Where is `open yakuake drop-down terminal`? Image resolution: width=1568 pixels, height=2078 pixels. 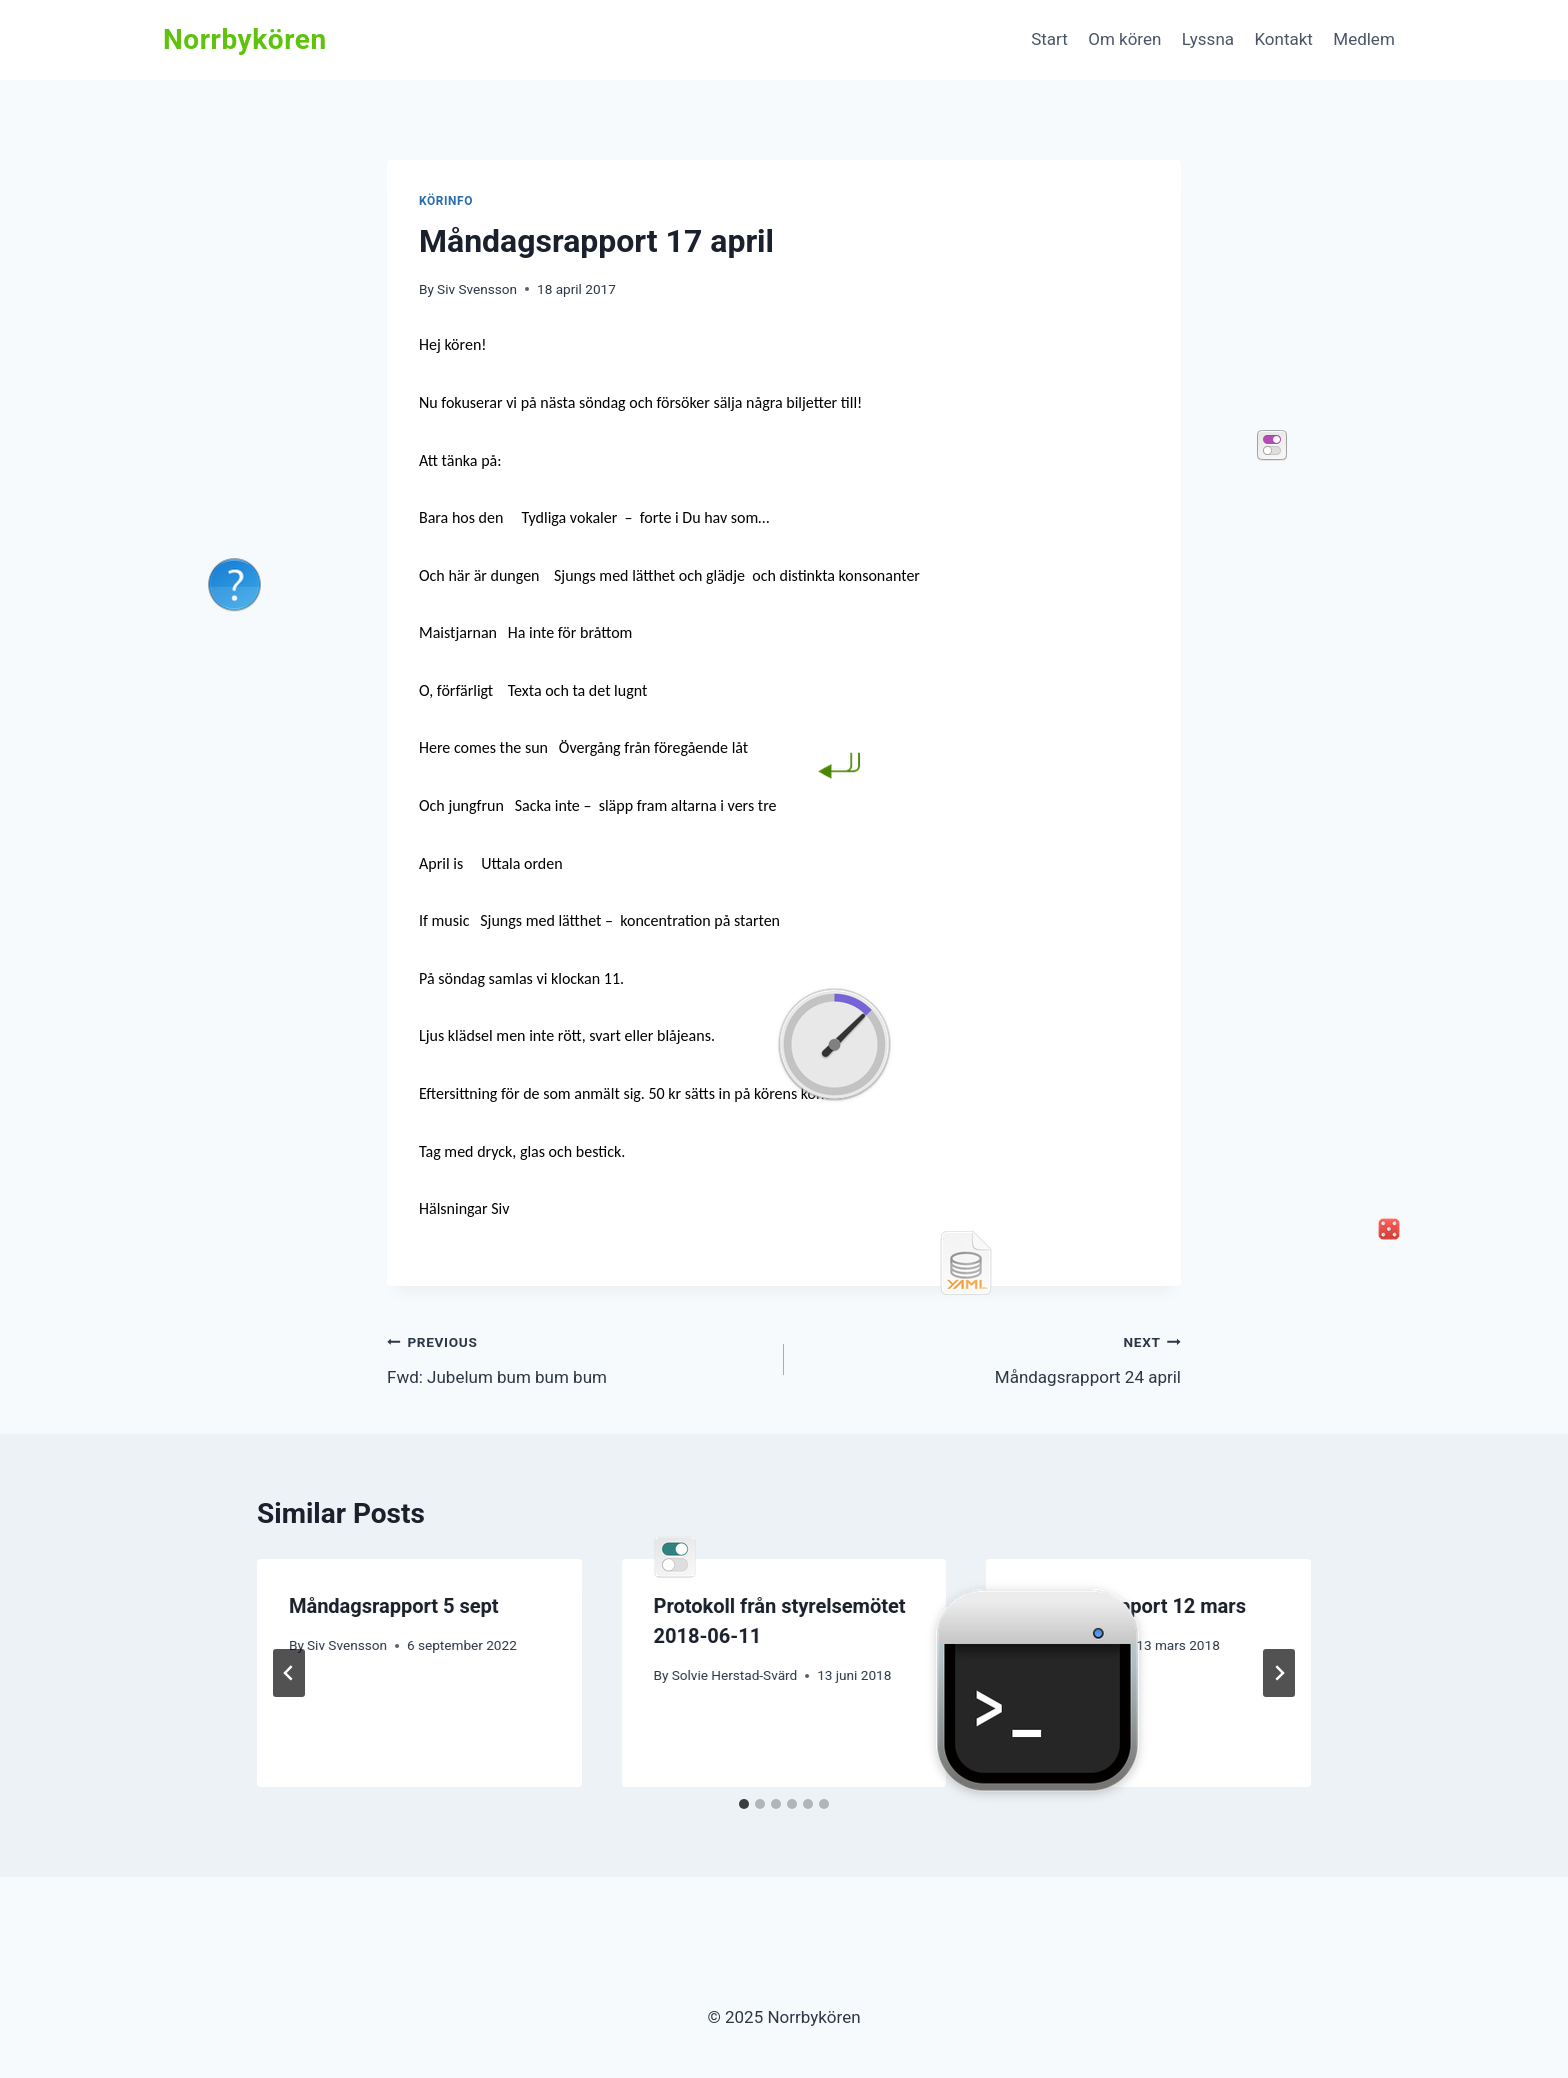 open yakuake drop-down terminal is located at coordinates (1037, 1690).